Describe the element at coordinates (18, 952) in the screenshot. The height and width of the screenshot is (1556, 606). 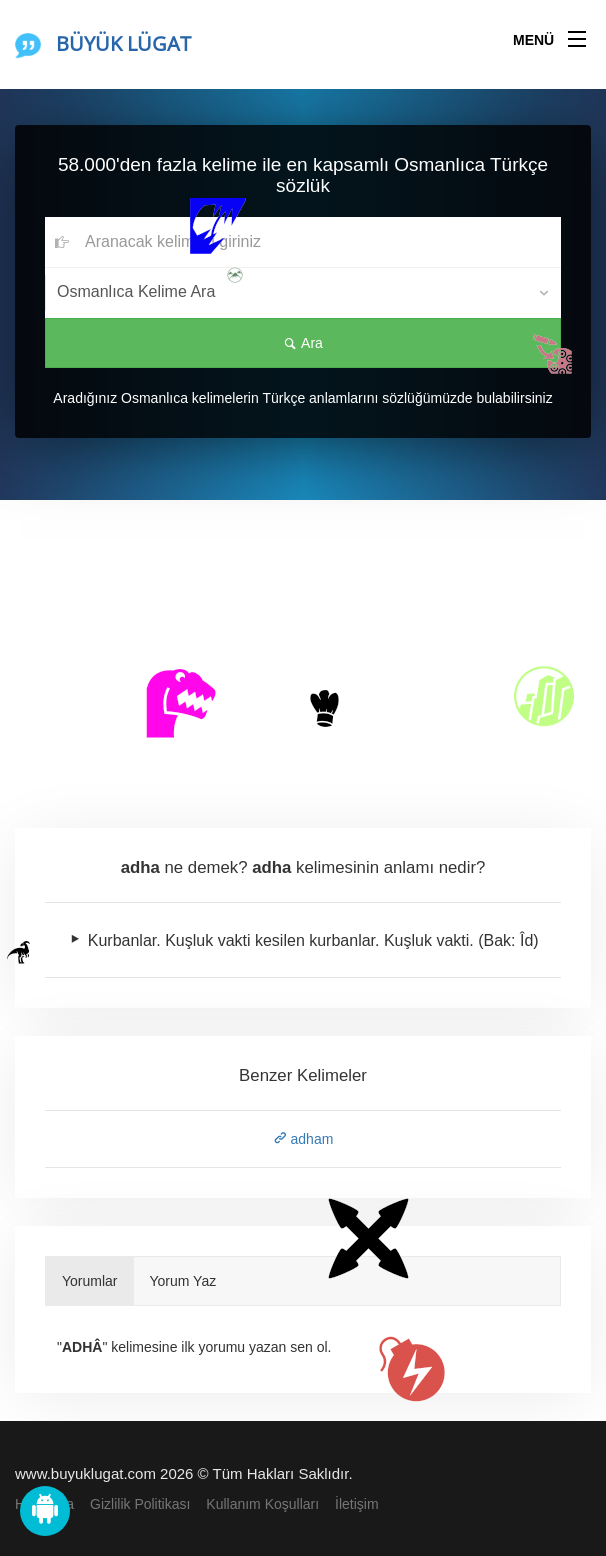
I see `select parasaurolophus dinosaur character` at that location.